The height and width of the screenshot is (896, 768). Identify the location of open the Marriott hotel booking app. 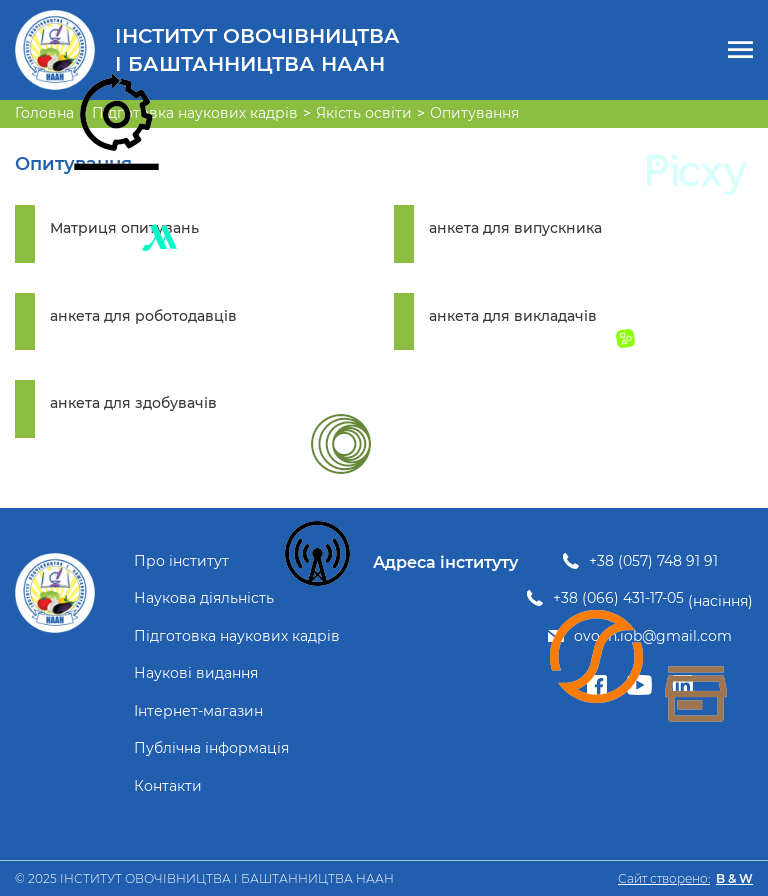
(159, 237).